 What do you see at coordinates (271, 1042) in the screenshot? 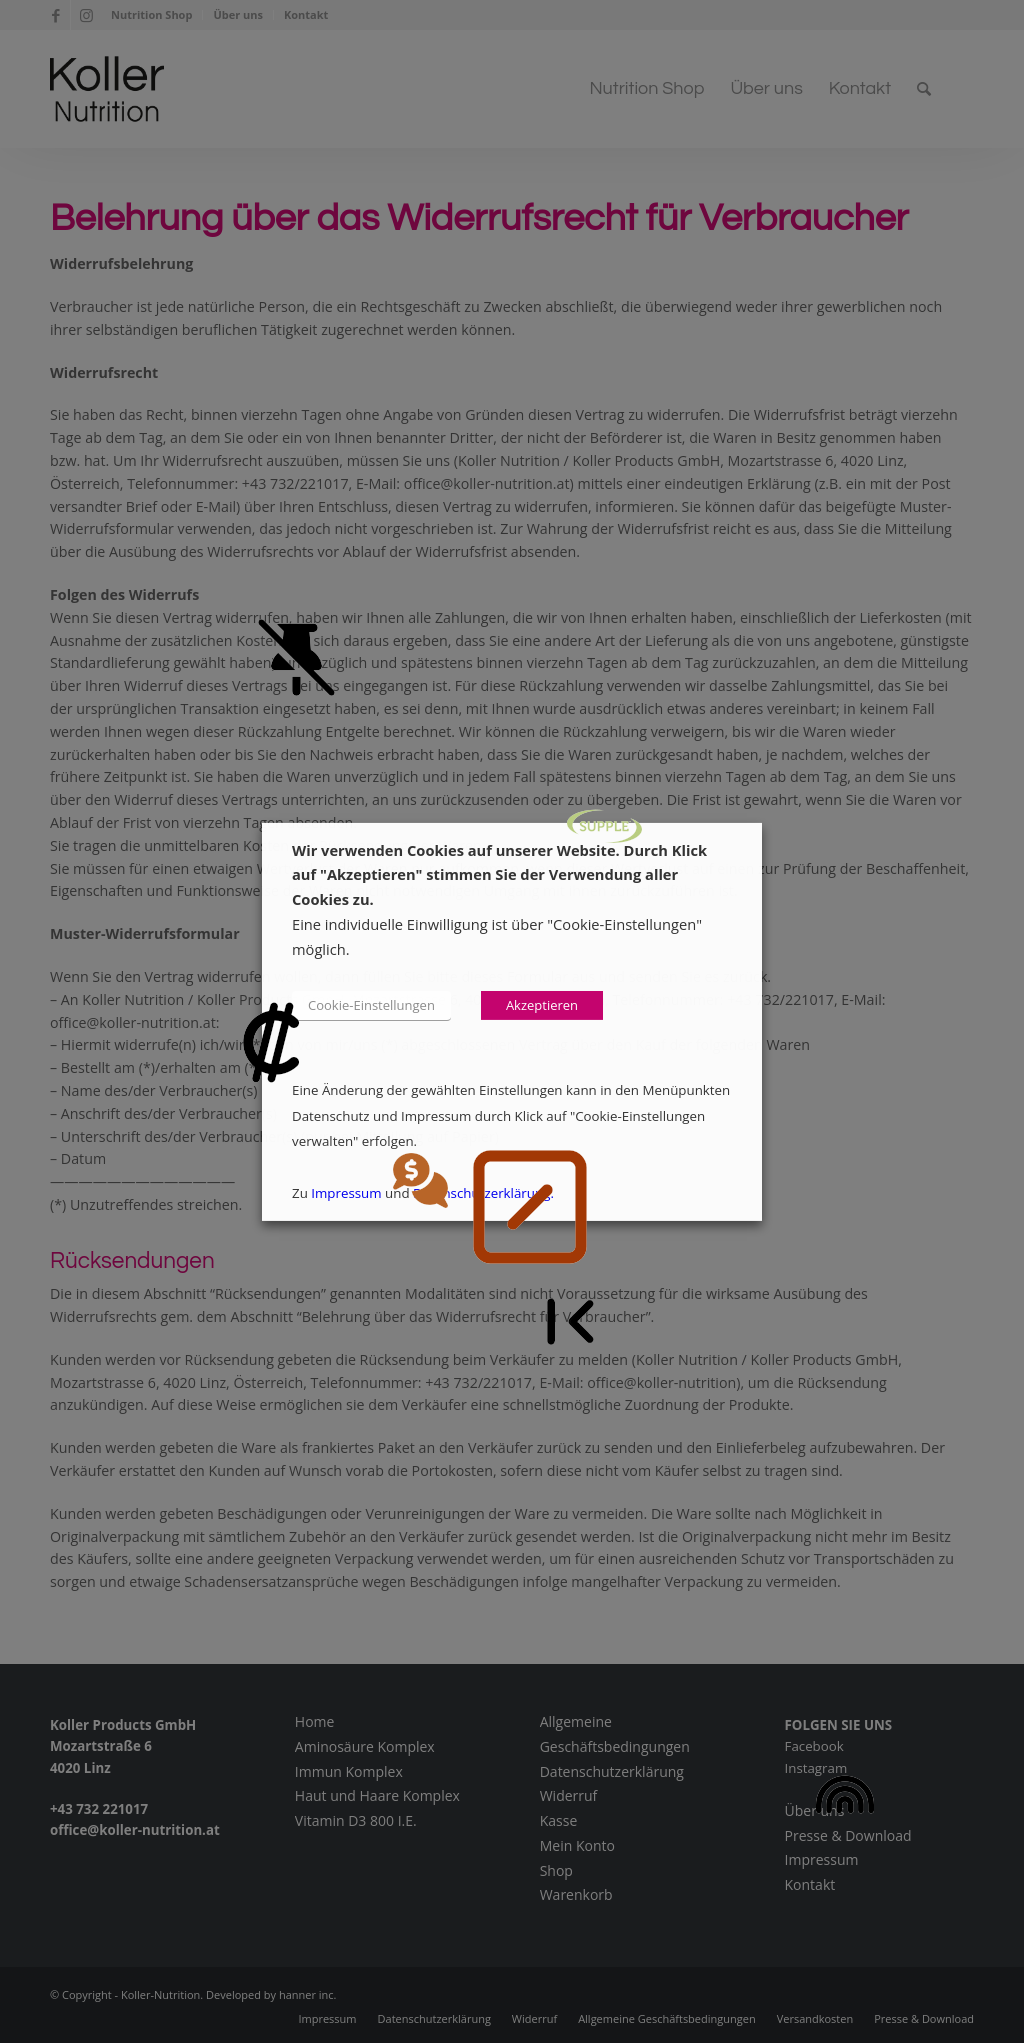
I see `indicates Costa Rican colón currency` at bounding box center [271, 1042].